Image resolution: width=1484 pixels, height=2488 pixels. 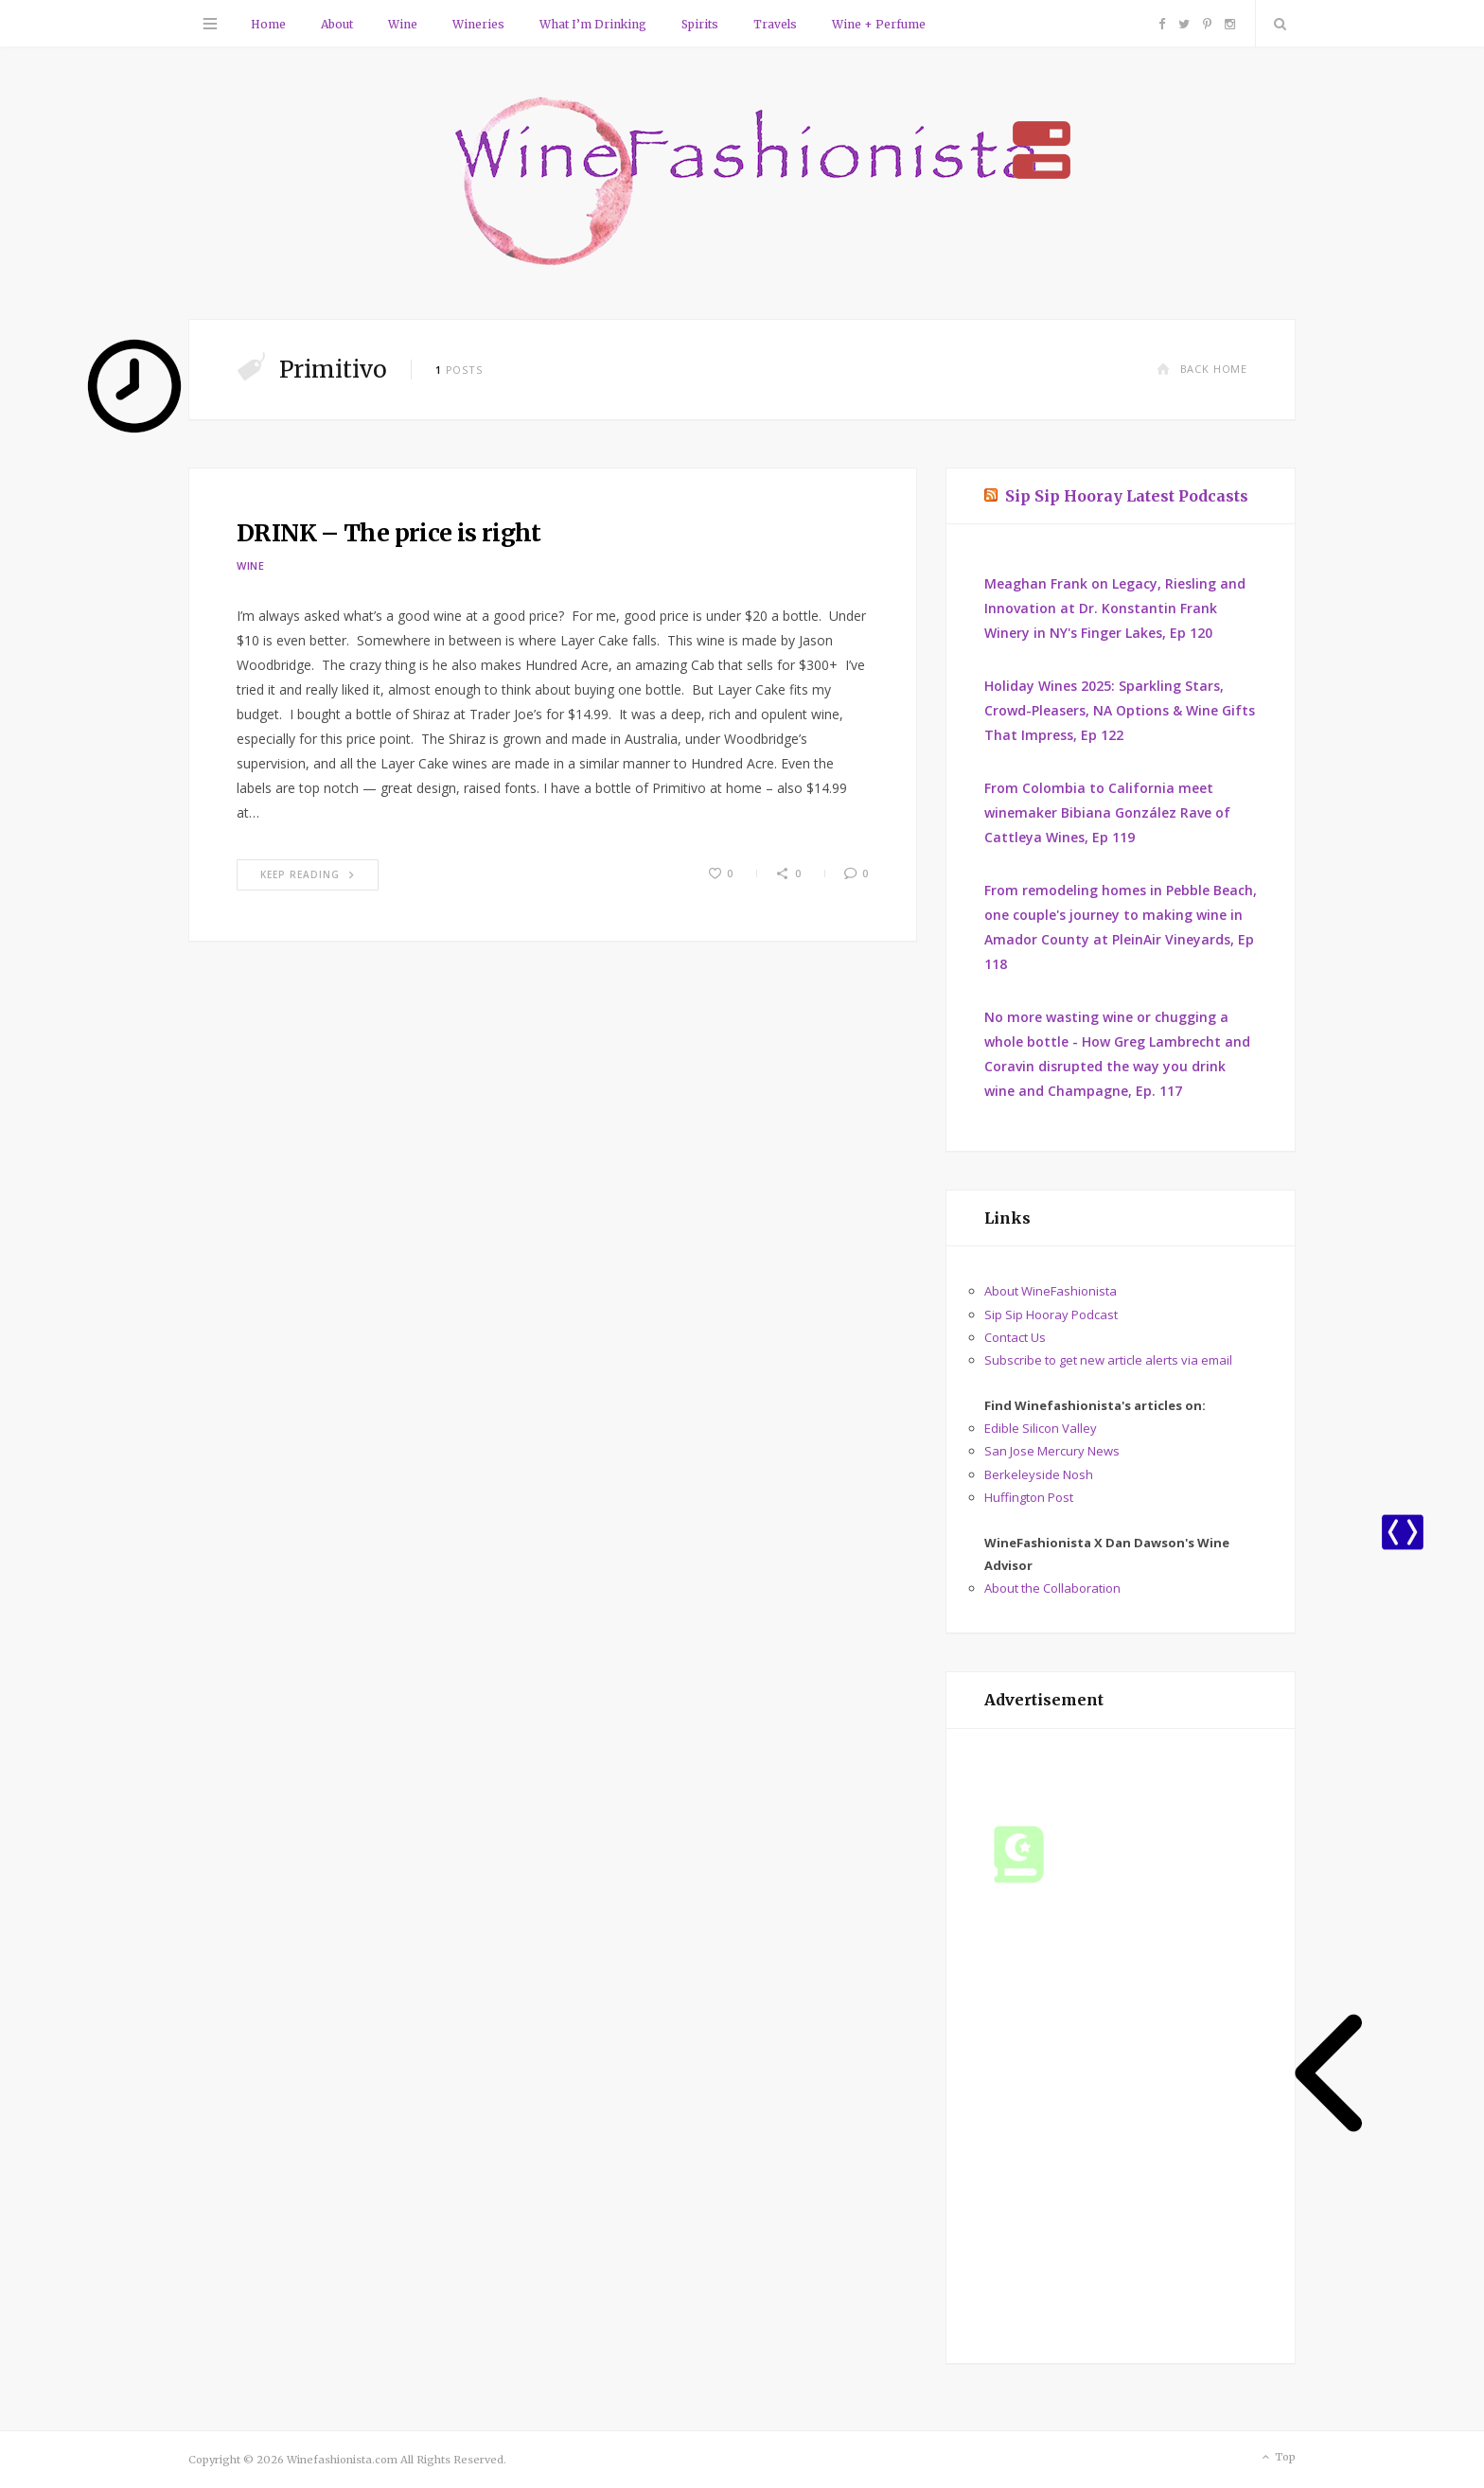 What do you see at coordinates (1336, 2073) in the screenshot?
I see `go back to the previous screen` at bounding box center [1336, 2073].